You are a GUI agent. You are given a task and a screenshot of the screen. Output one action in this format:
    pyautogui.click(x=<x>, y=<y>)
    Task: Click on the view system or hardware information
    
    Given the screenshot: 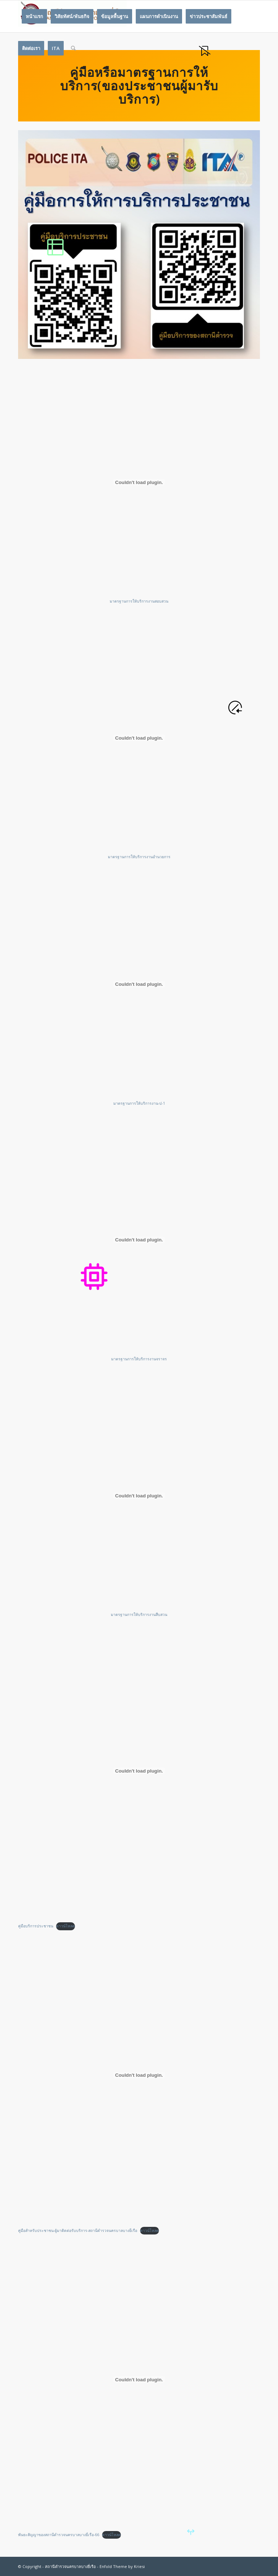 What is the action you would take?
    pyautogui.click(x=94, y=1277)
    